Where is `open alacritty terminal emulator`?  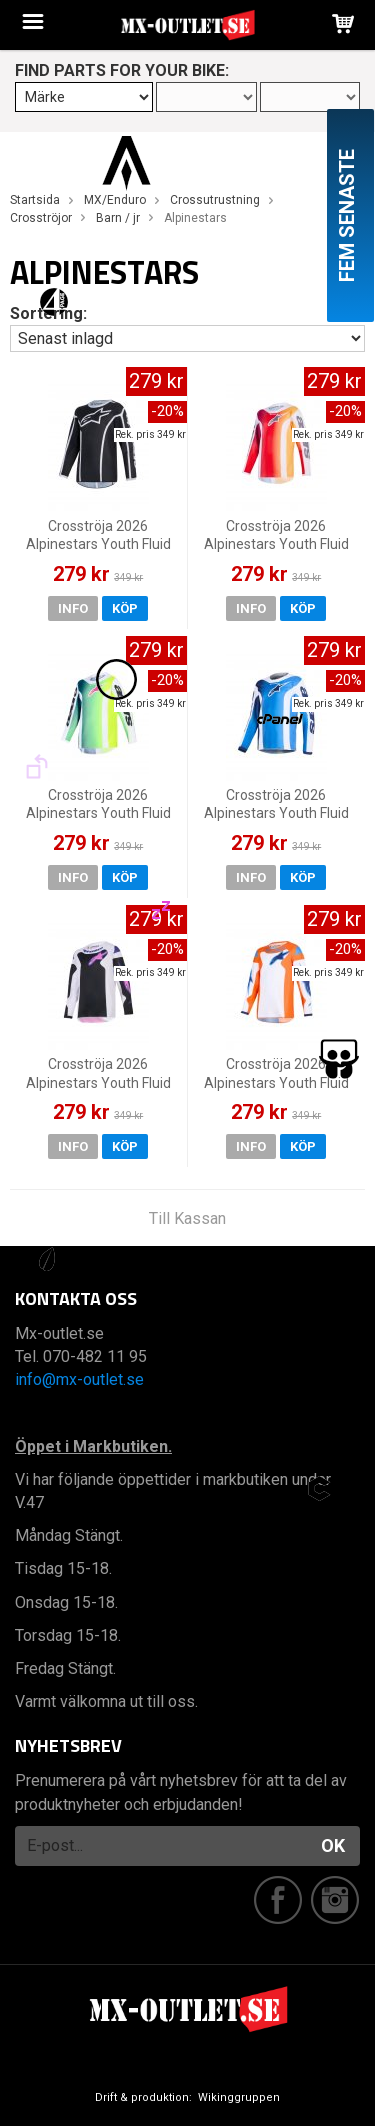 open alacritty terminal emulator is located at coordinates (126, 163).